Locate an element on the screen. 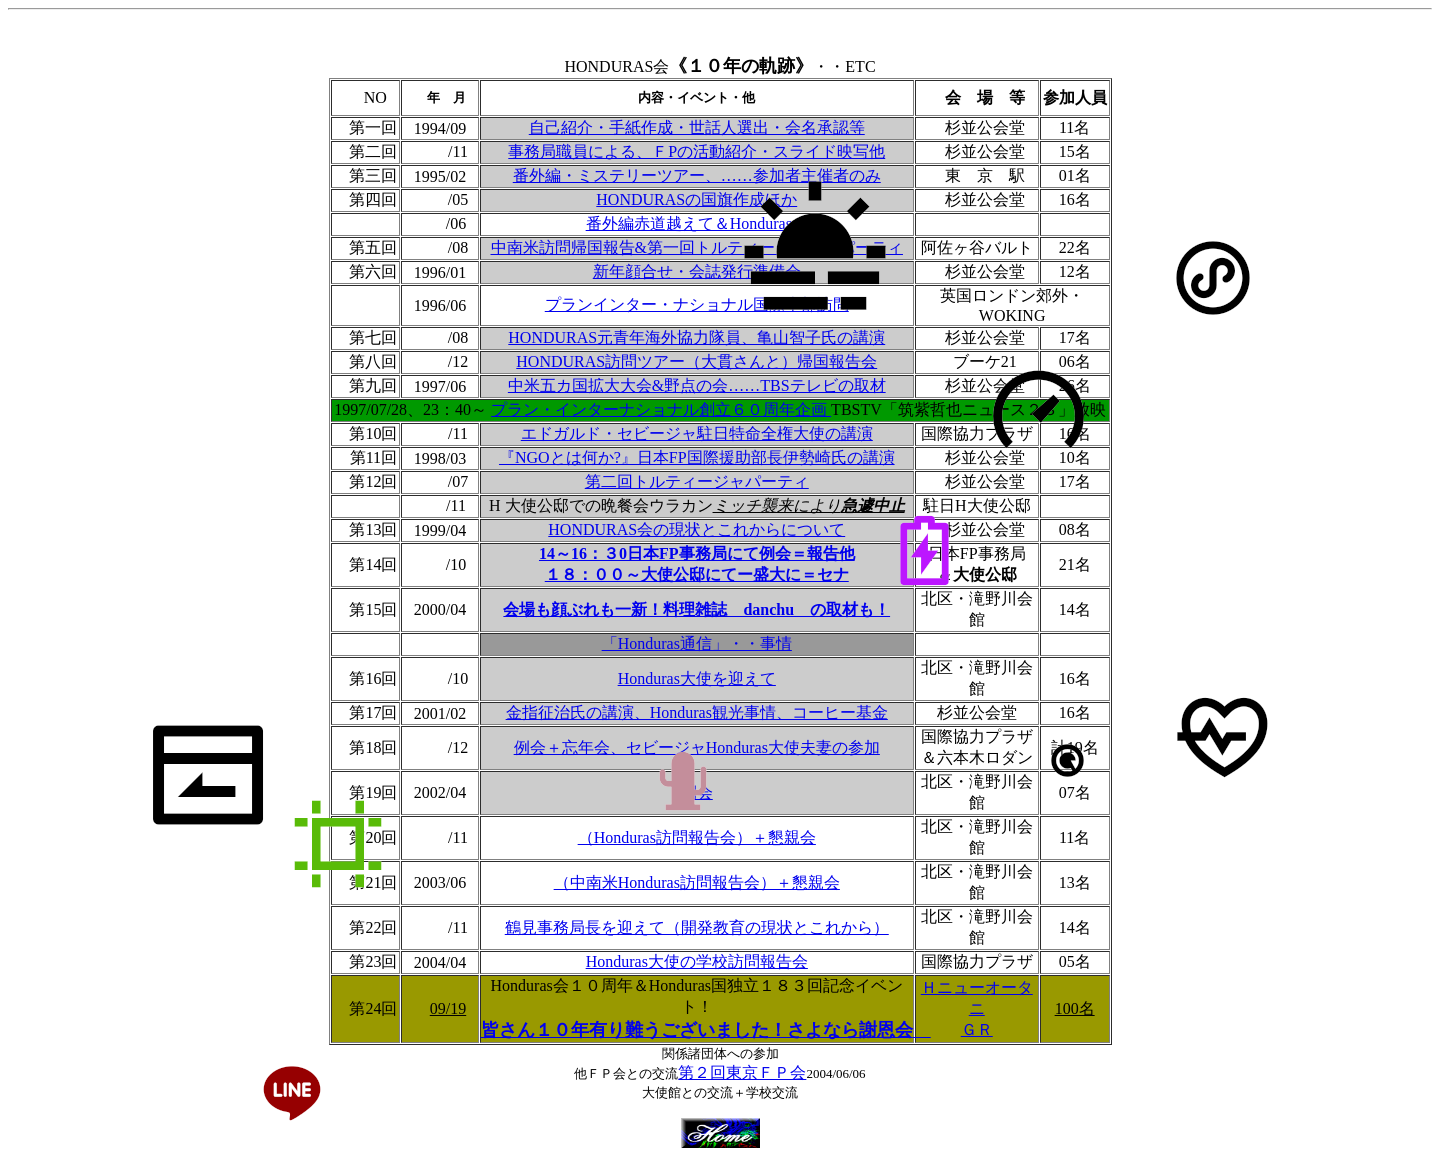  view health or fitness tracking data is located at coordinates (1224, 736).